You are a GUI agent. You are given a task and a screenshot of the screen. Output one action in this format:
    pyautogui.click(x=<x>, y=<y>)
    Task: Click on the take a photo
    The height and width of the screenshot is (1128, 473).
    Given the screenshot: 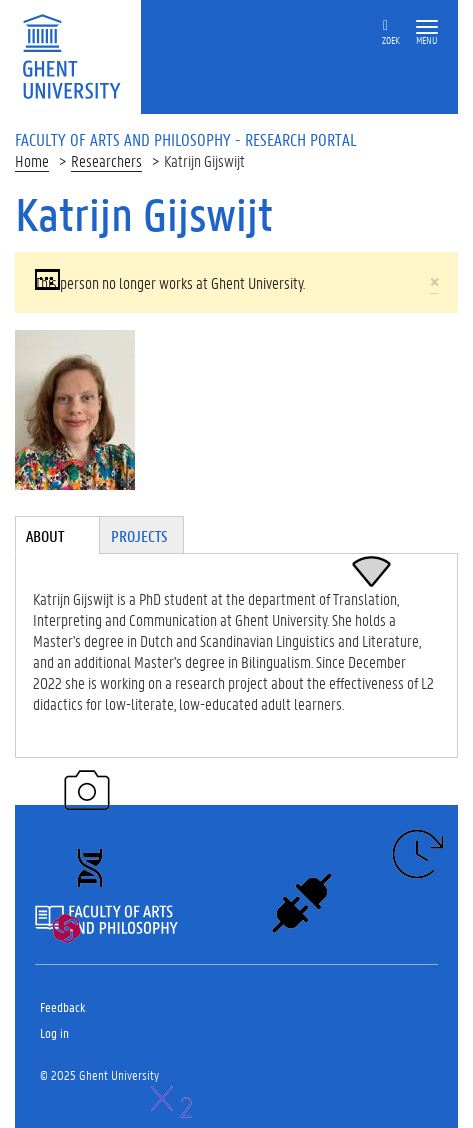 What is the action you would take?
    pyautogui.click(x=87, y=791)
    